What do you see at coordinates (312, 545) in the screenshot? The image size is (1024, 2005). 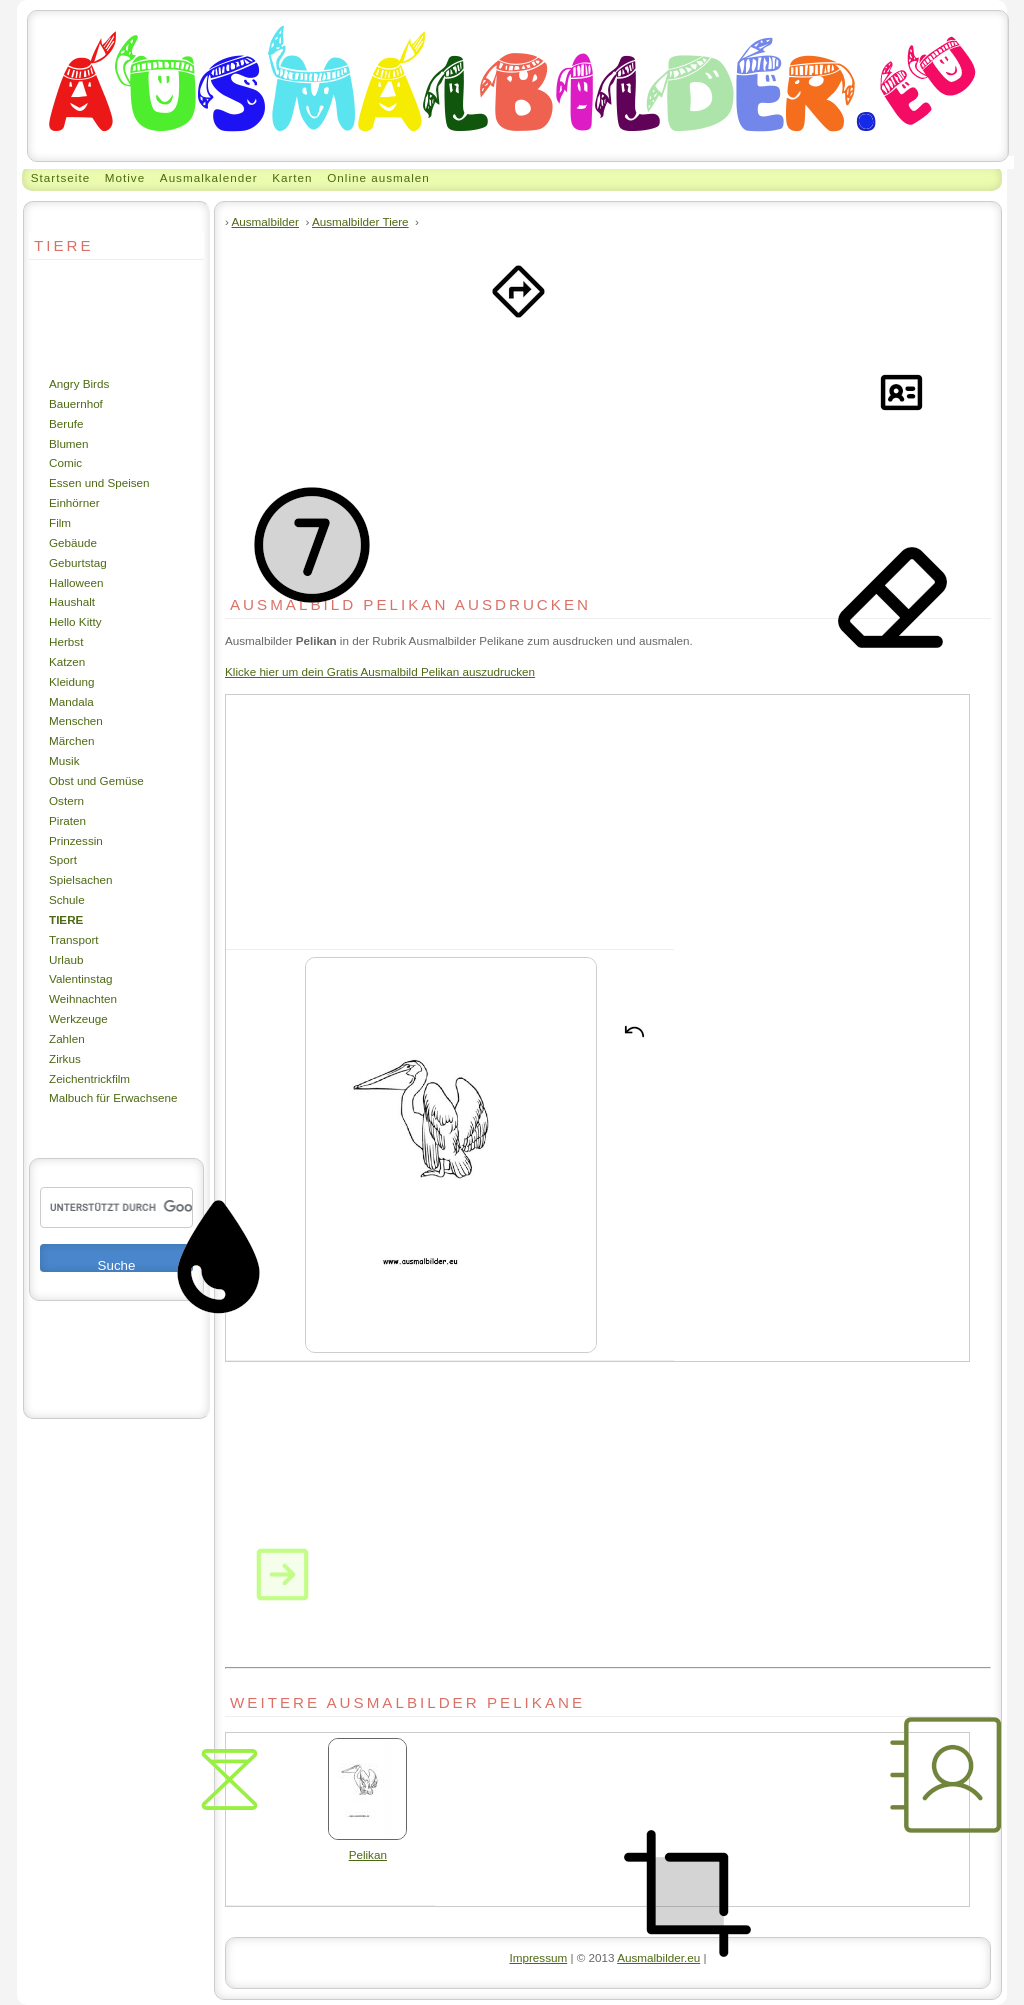 I see `indicates step seven in a numbered process` at bounding box center [312, 545].